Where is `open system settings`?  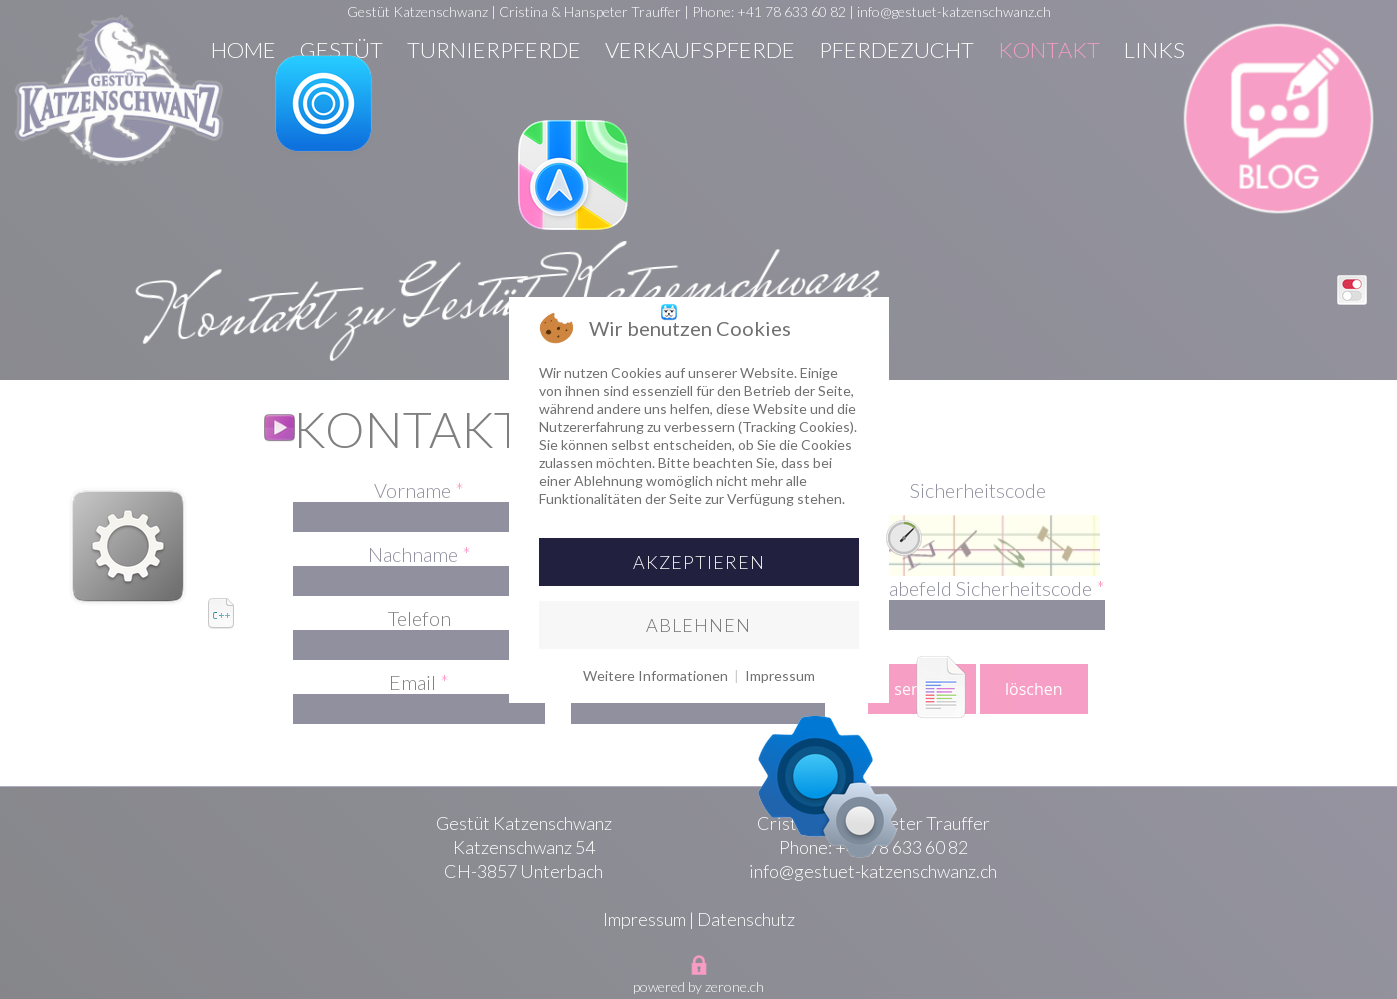 open system settings is located at coordinates (829, 789).